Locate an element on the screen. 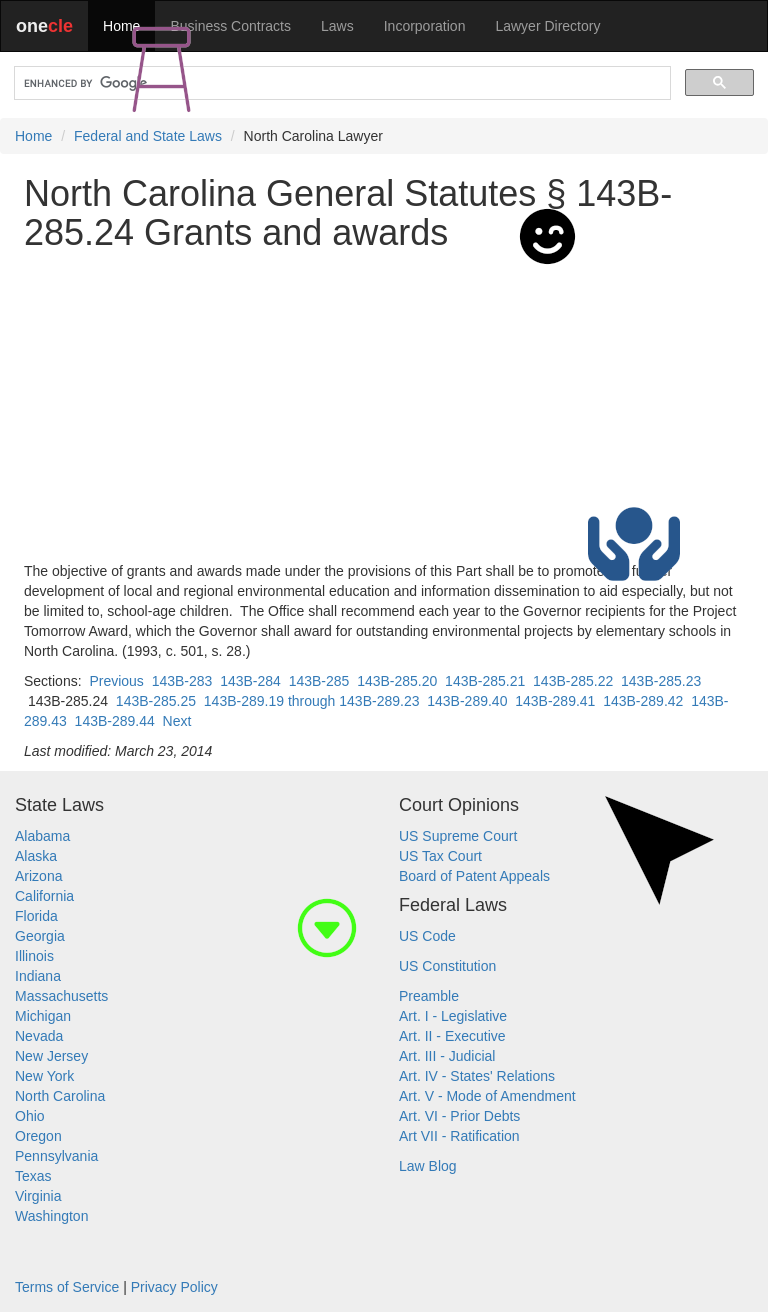 The height and width of the screenshot is (1312, 768). browse furniture or seating options is located at coordinates (161, 69).